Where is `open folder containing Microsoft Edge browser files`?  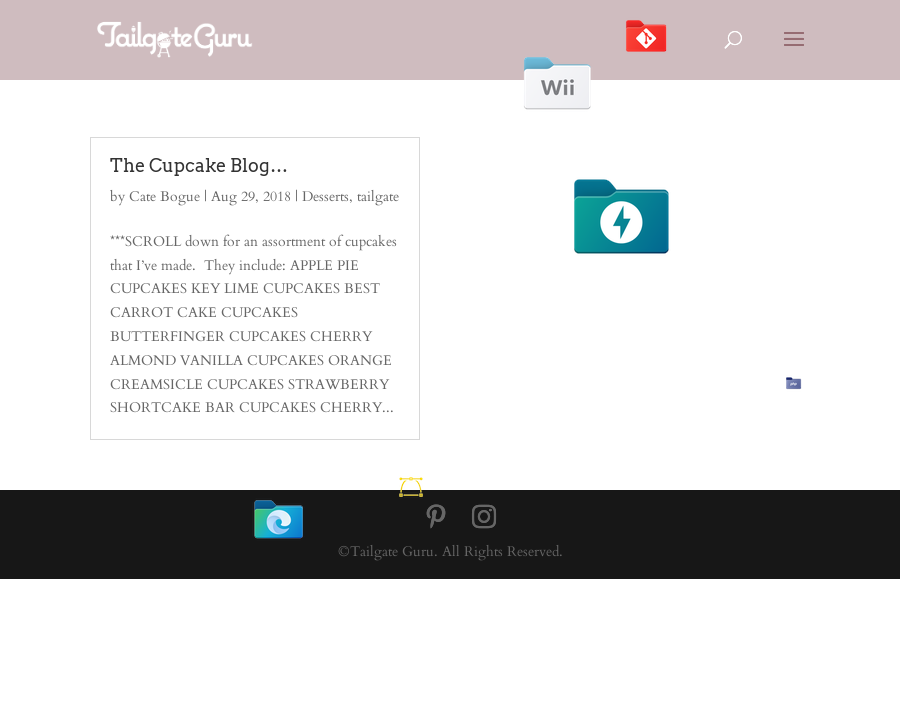
open folder containing Microsoft Edge browser files is located at coordinates (278, 520).